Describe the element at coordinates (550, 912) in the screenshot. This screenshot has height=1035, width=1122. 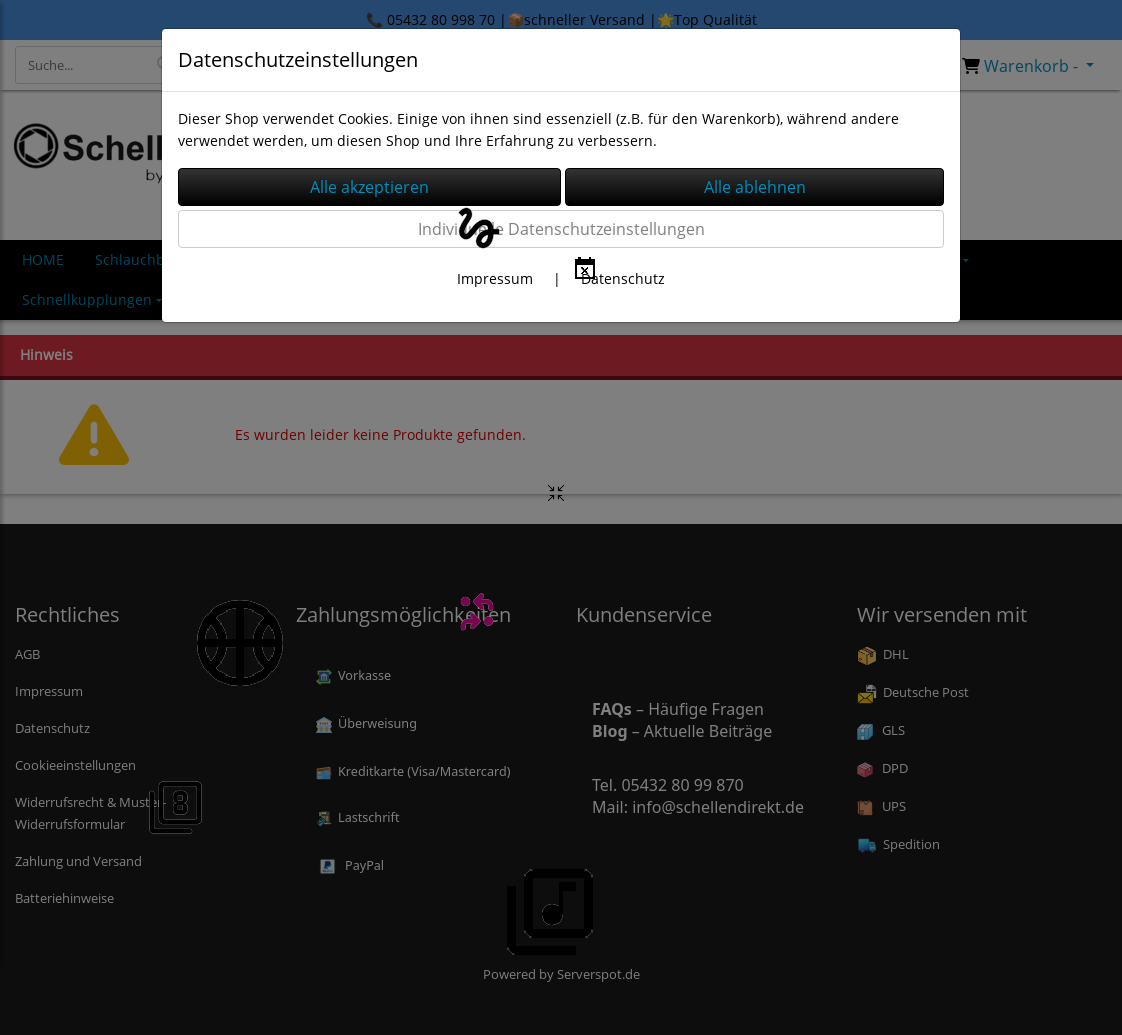
I see `access your music library` at that location.